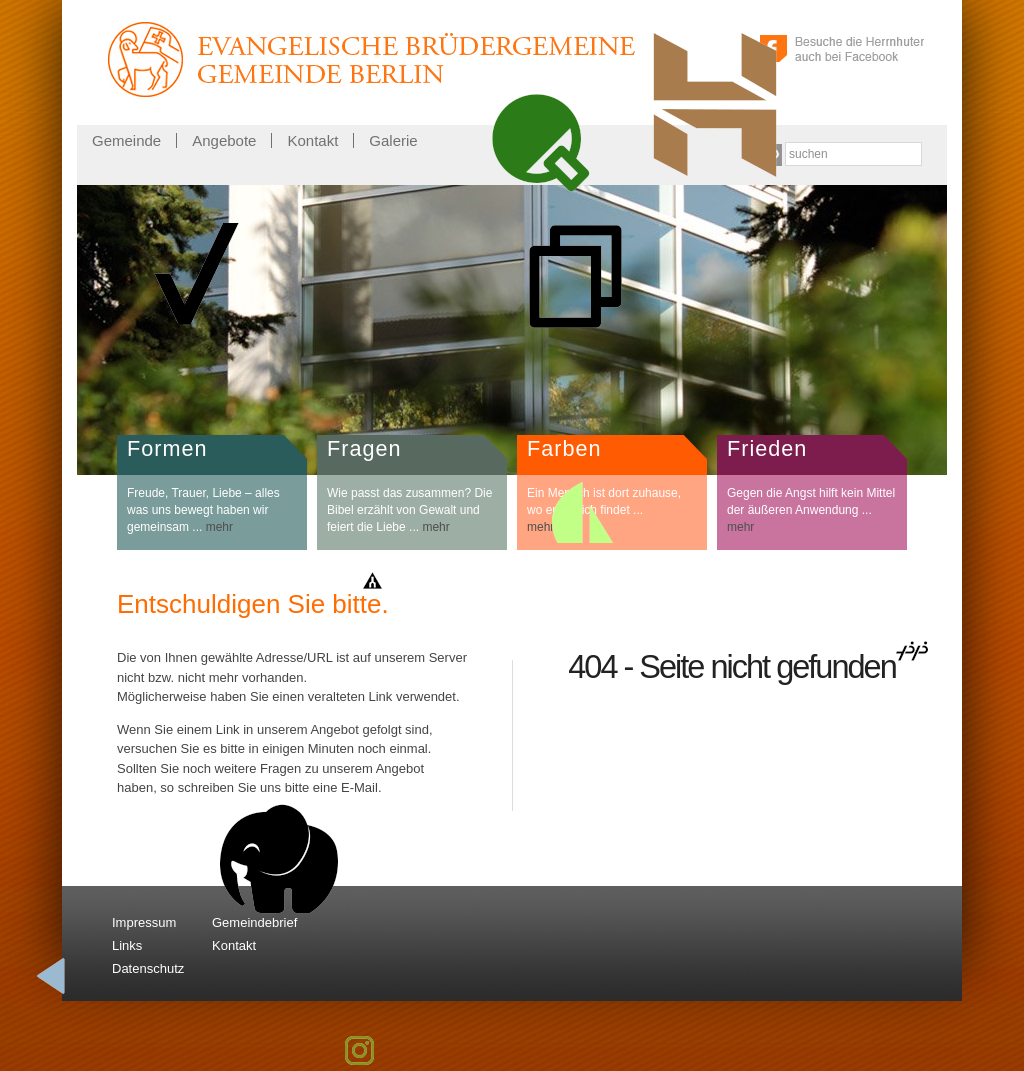  What do you see at coordinates (55, 976) in the screenshot?
I see `play media in reverse` at bounding box center [55, 976].